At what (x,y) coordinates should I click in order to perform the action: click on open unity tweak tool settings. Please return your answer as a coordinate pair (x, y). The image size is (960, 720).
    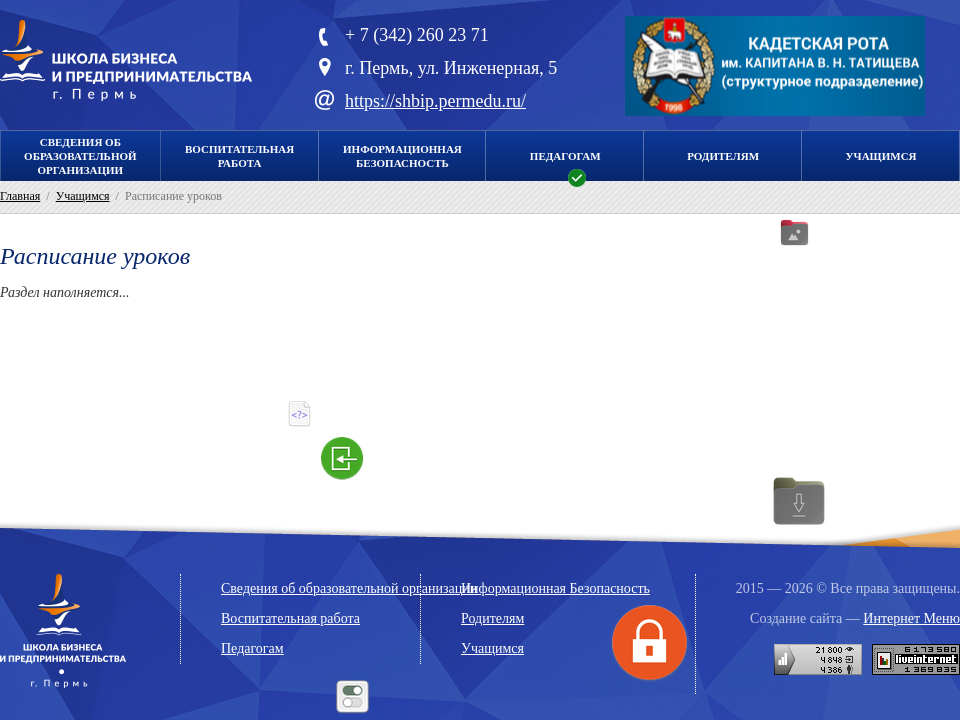
    Looking at the image, I should click on (352, 696).